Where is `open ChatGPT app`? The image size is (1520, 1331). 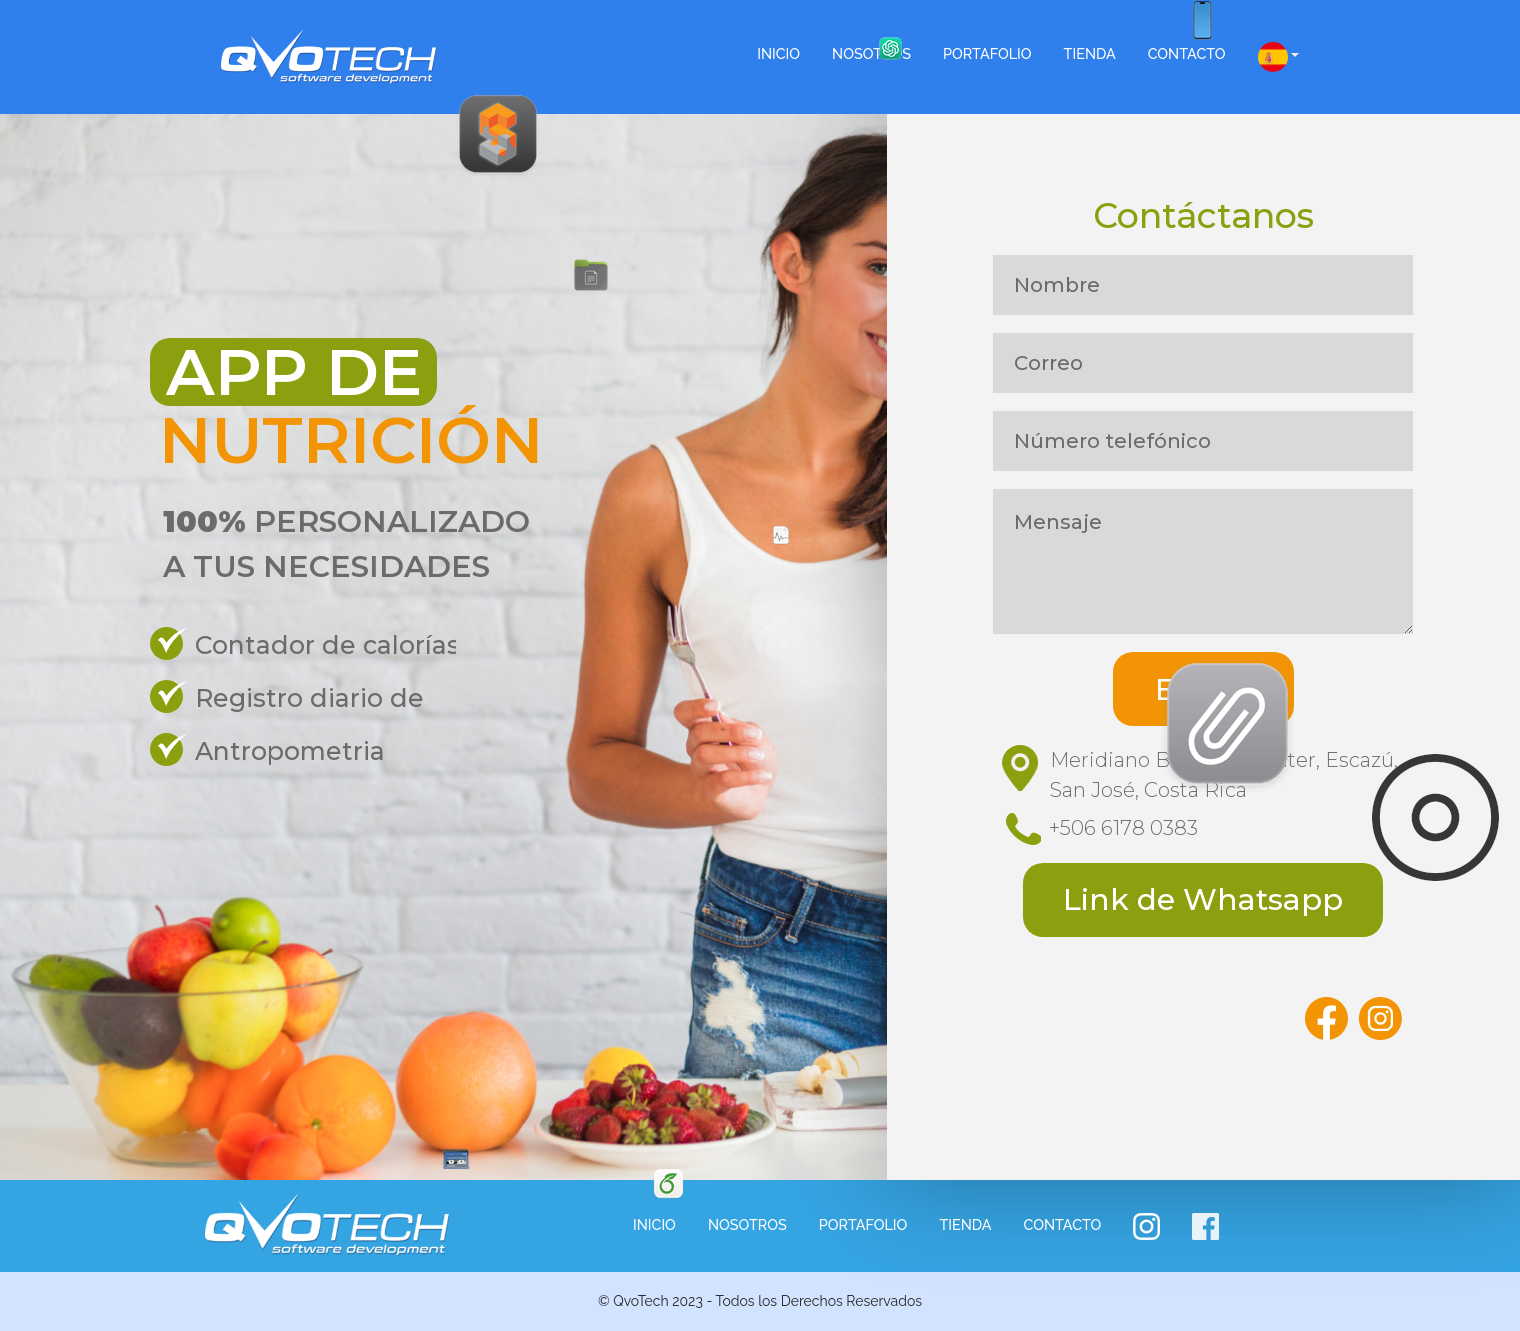 open ChatGPT app is located at coordinates (890, 48).